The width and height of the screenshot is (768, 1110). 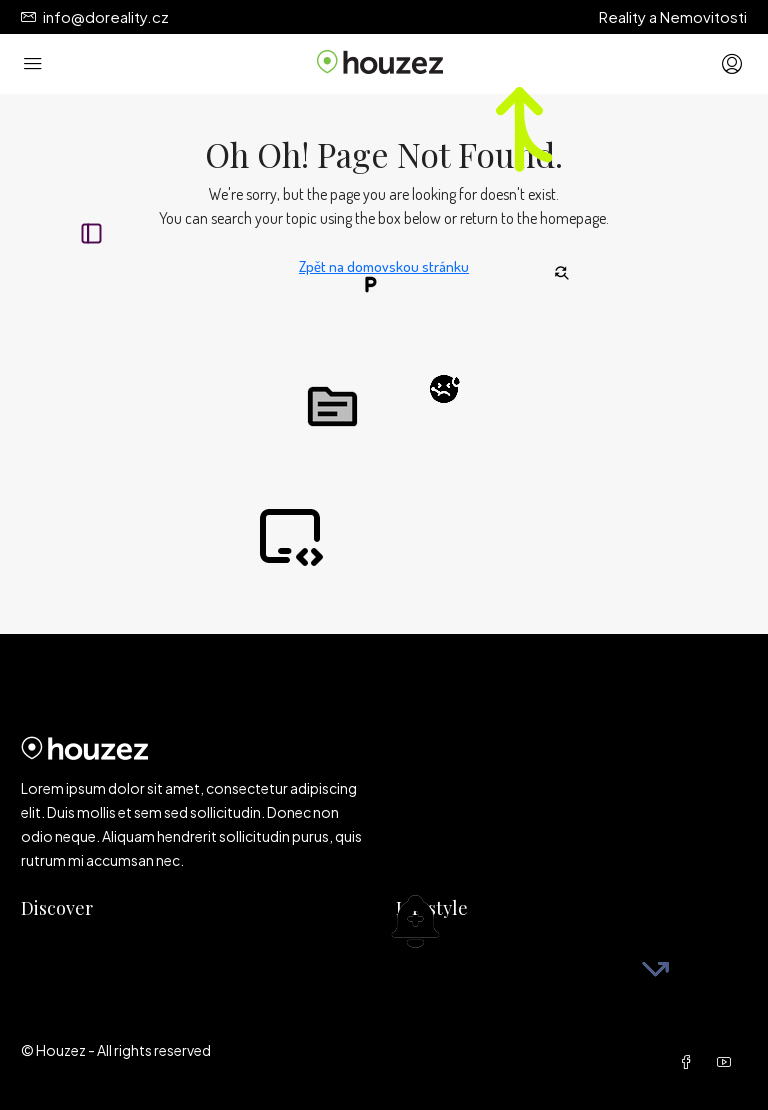 What do you see at coordinates (655, 968) in the screenshot?
I see `reply to a message or thread` at bounding box center [655, 968].